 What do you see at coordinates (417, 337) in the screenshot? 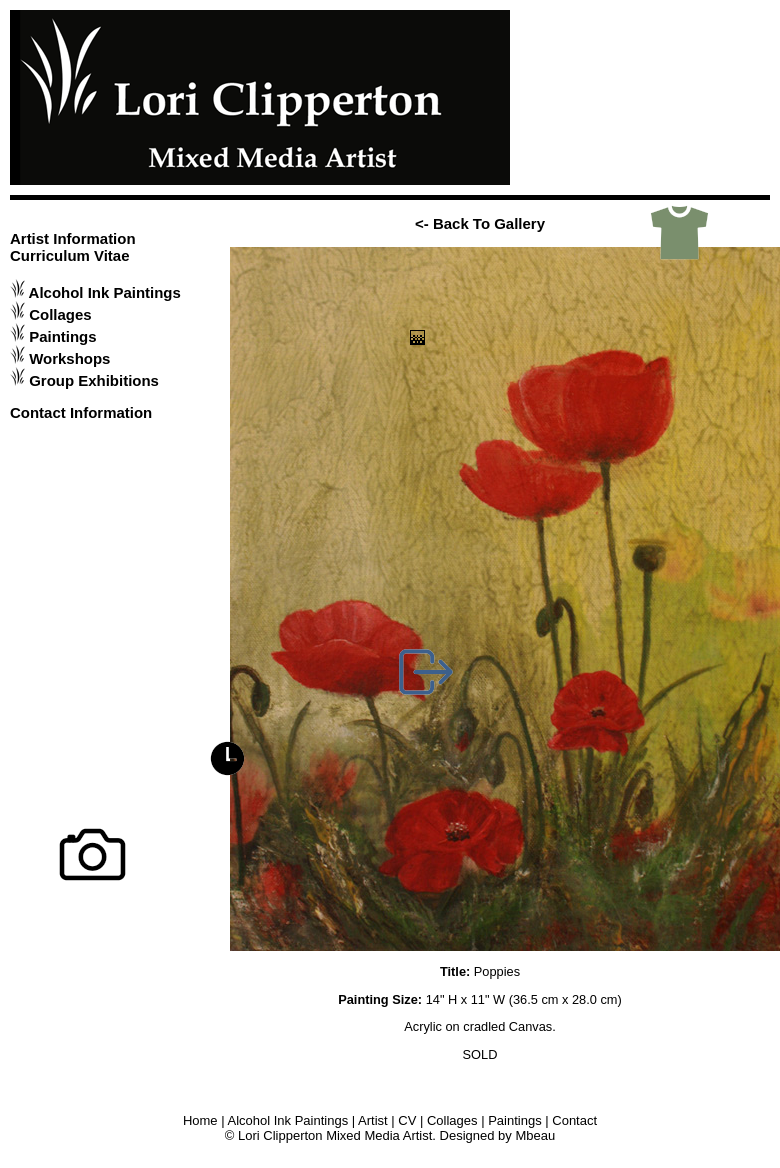
I see `apply a gradient effect to an image` at bounding box center [417, 337].